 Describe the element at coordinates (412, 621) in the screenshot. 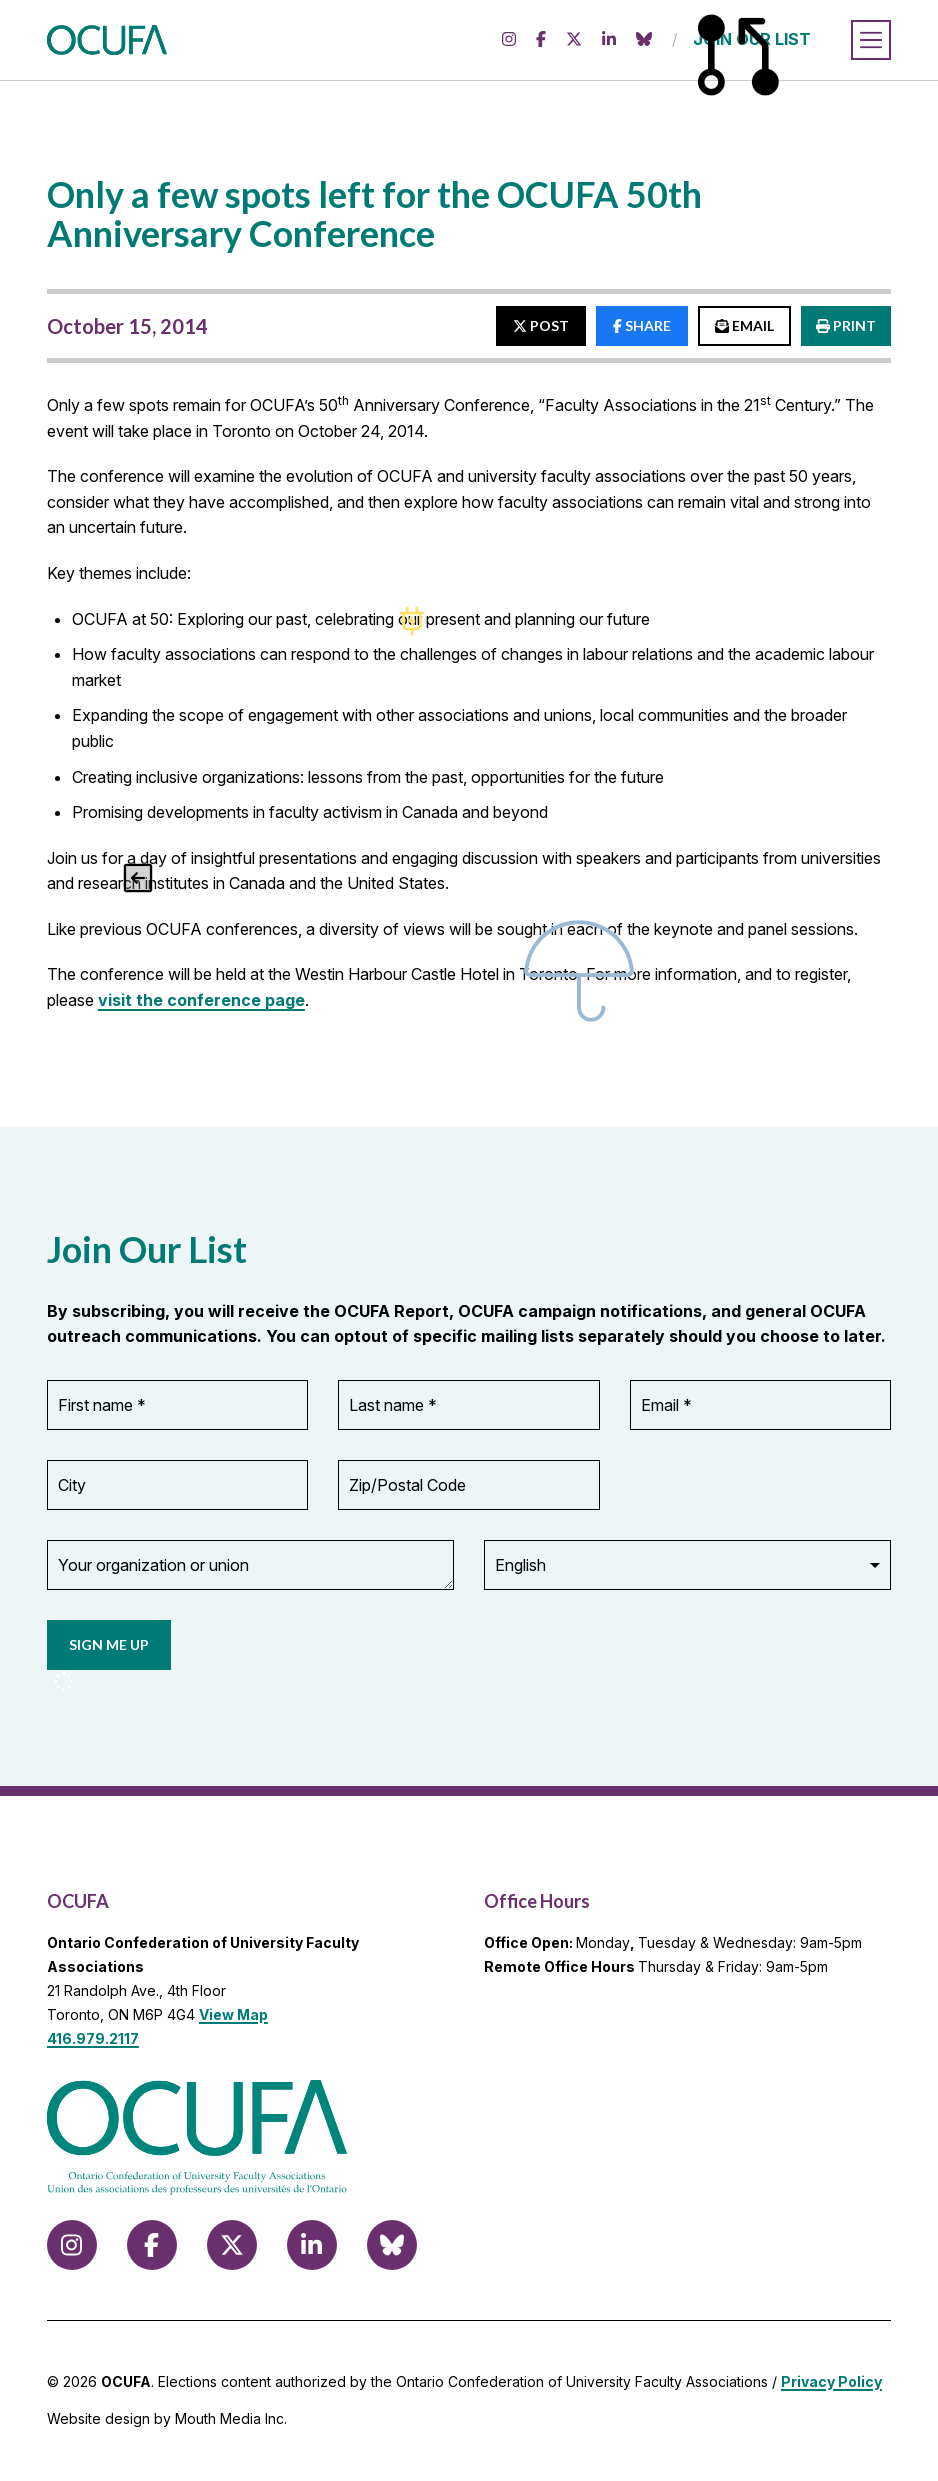

I see `device is currently charging` at that location.